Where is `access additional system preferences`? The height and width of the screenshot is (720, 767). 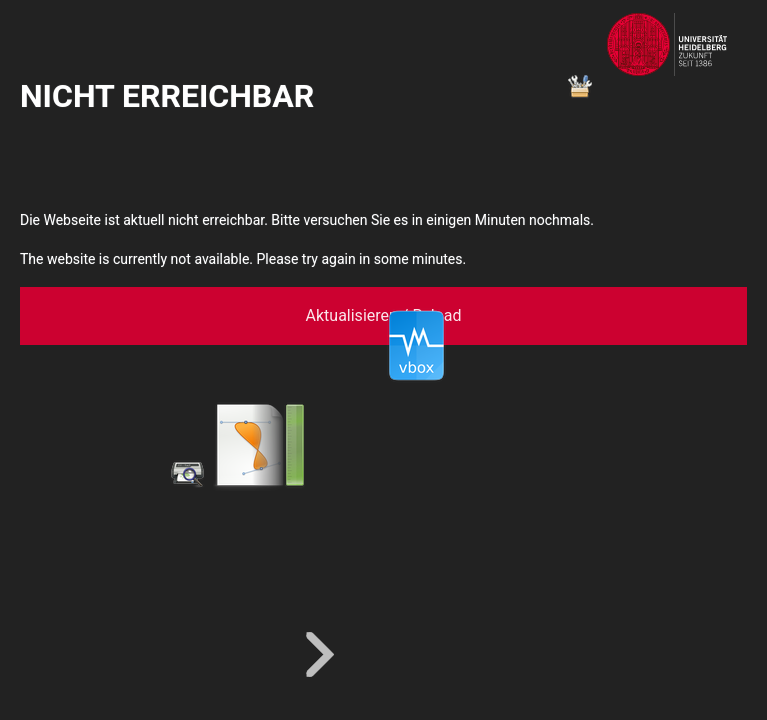 access additional system preferences is located at coordinates (580, 87).